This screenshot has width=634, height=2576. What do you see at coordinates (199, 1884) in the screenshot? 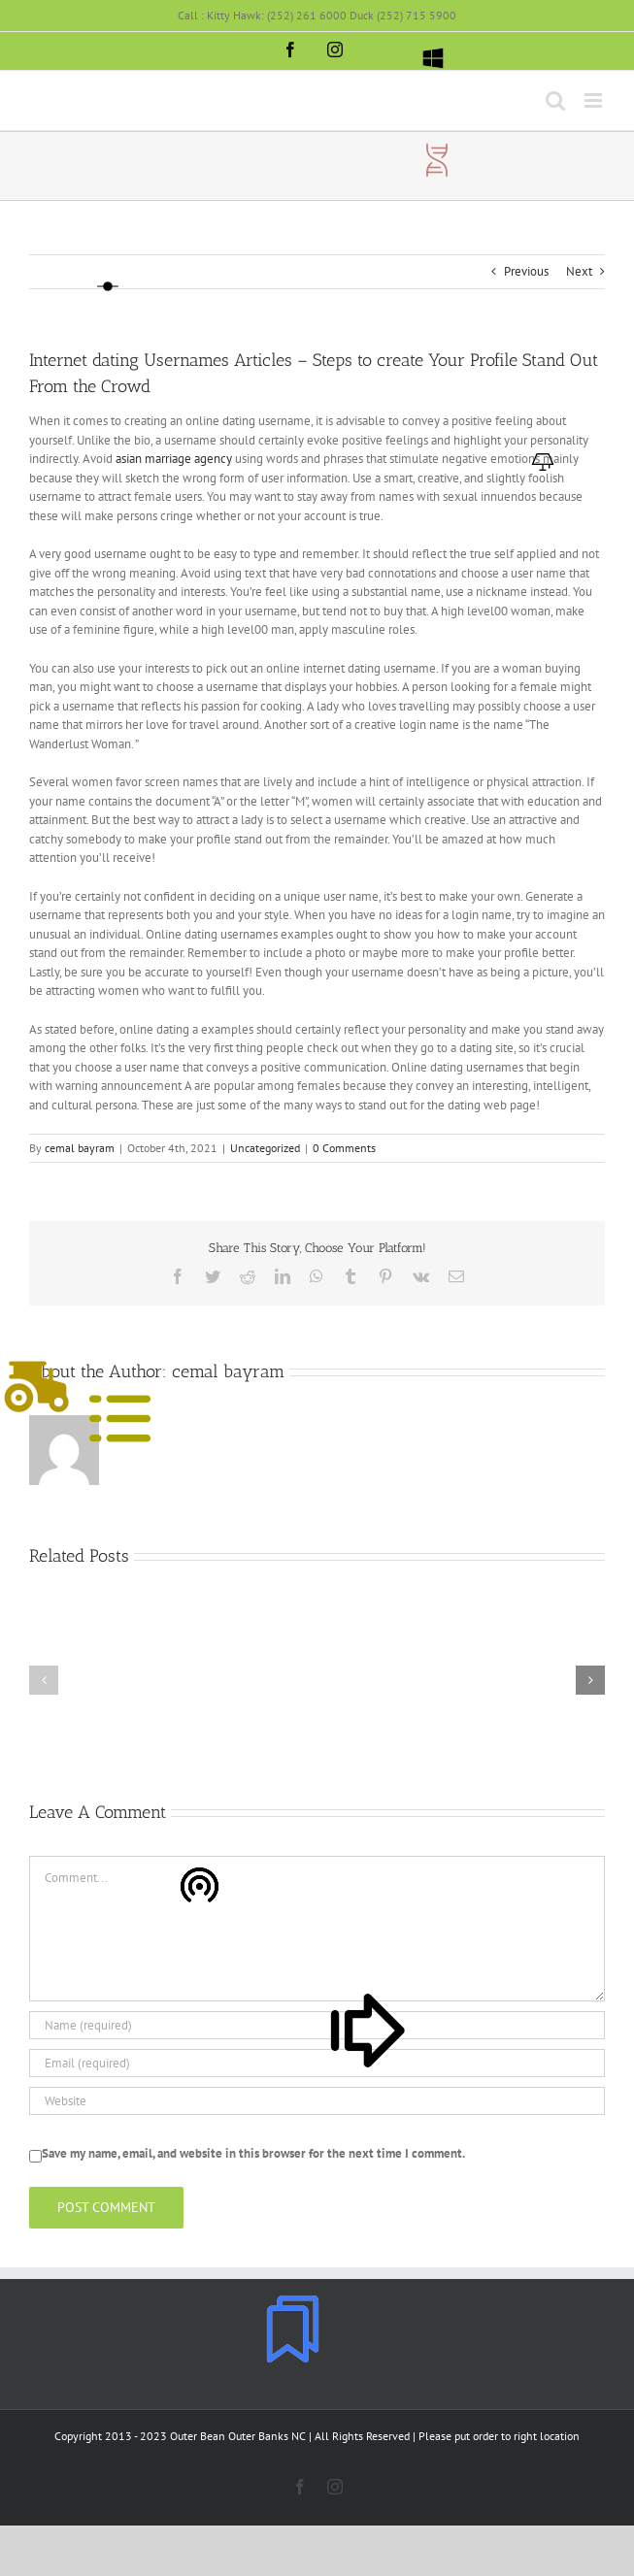
I see `enable wifi hotspot or tethering` at bounding box center [199, 1884].